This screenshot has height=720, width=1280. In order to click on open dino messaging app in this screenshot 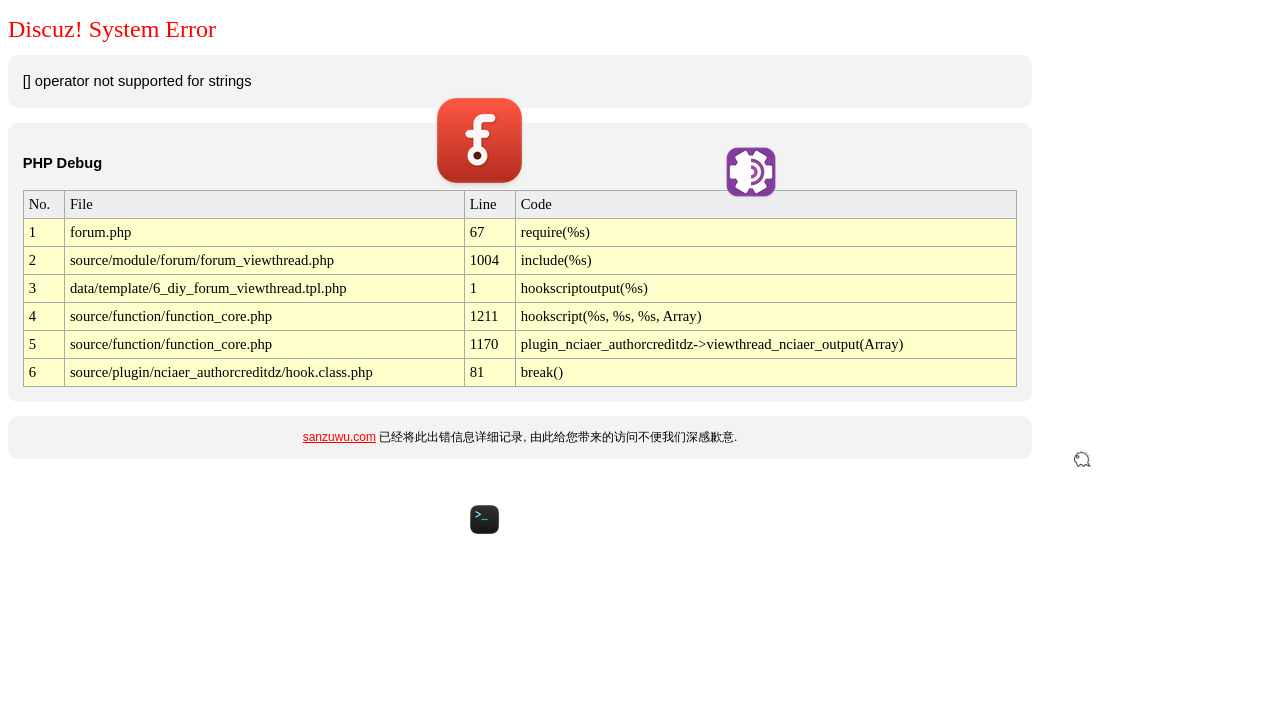, I will do `click(1082, 458)`.